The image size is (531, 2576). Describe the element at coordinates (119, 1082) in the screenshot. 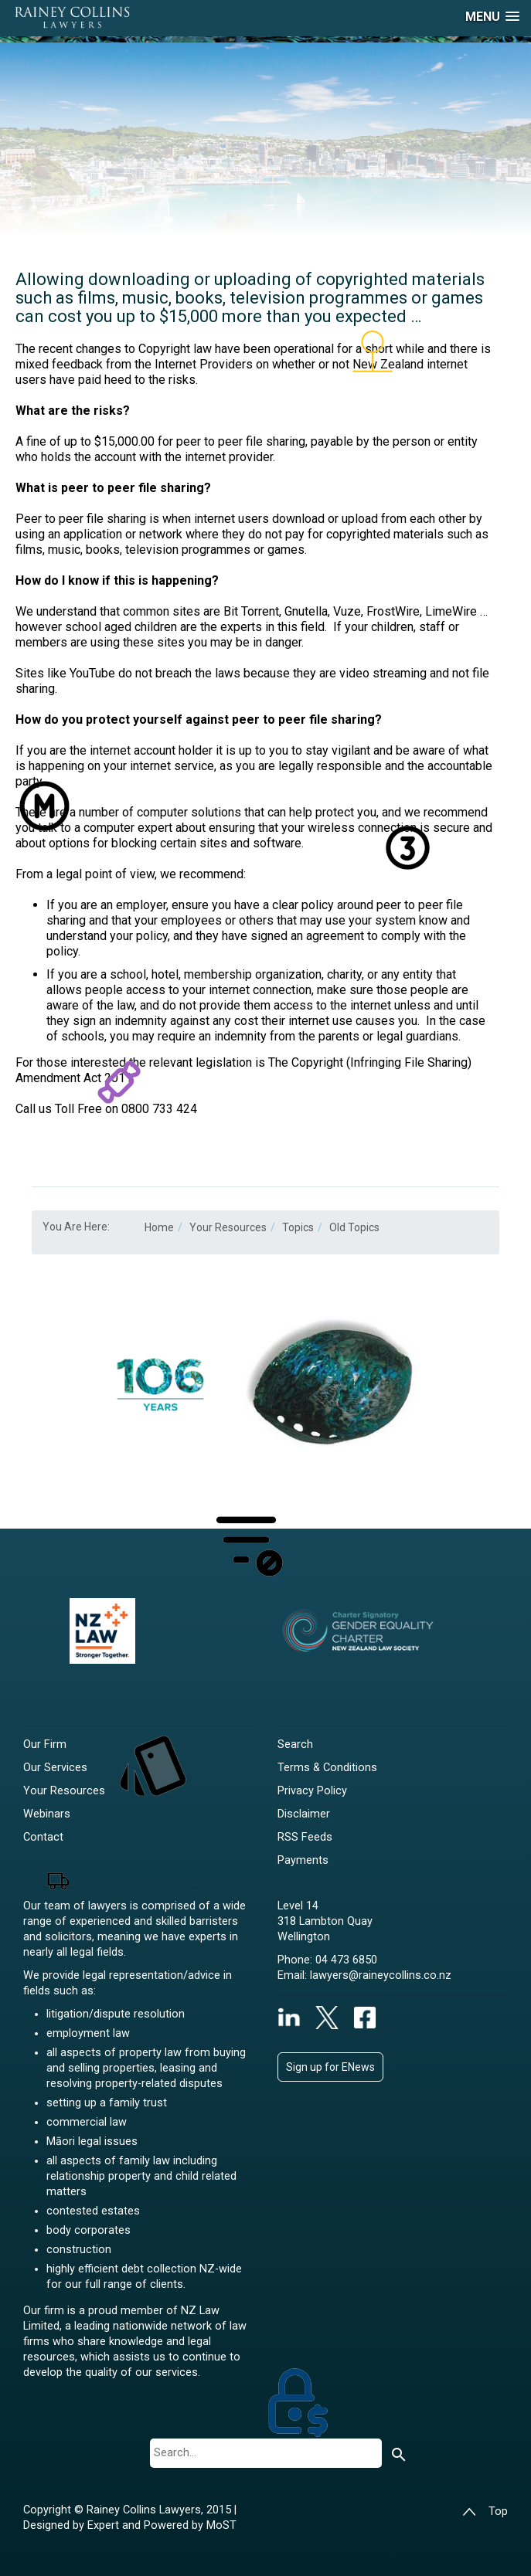

I see `access candy crush or similar game` at that location.